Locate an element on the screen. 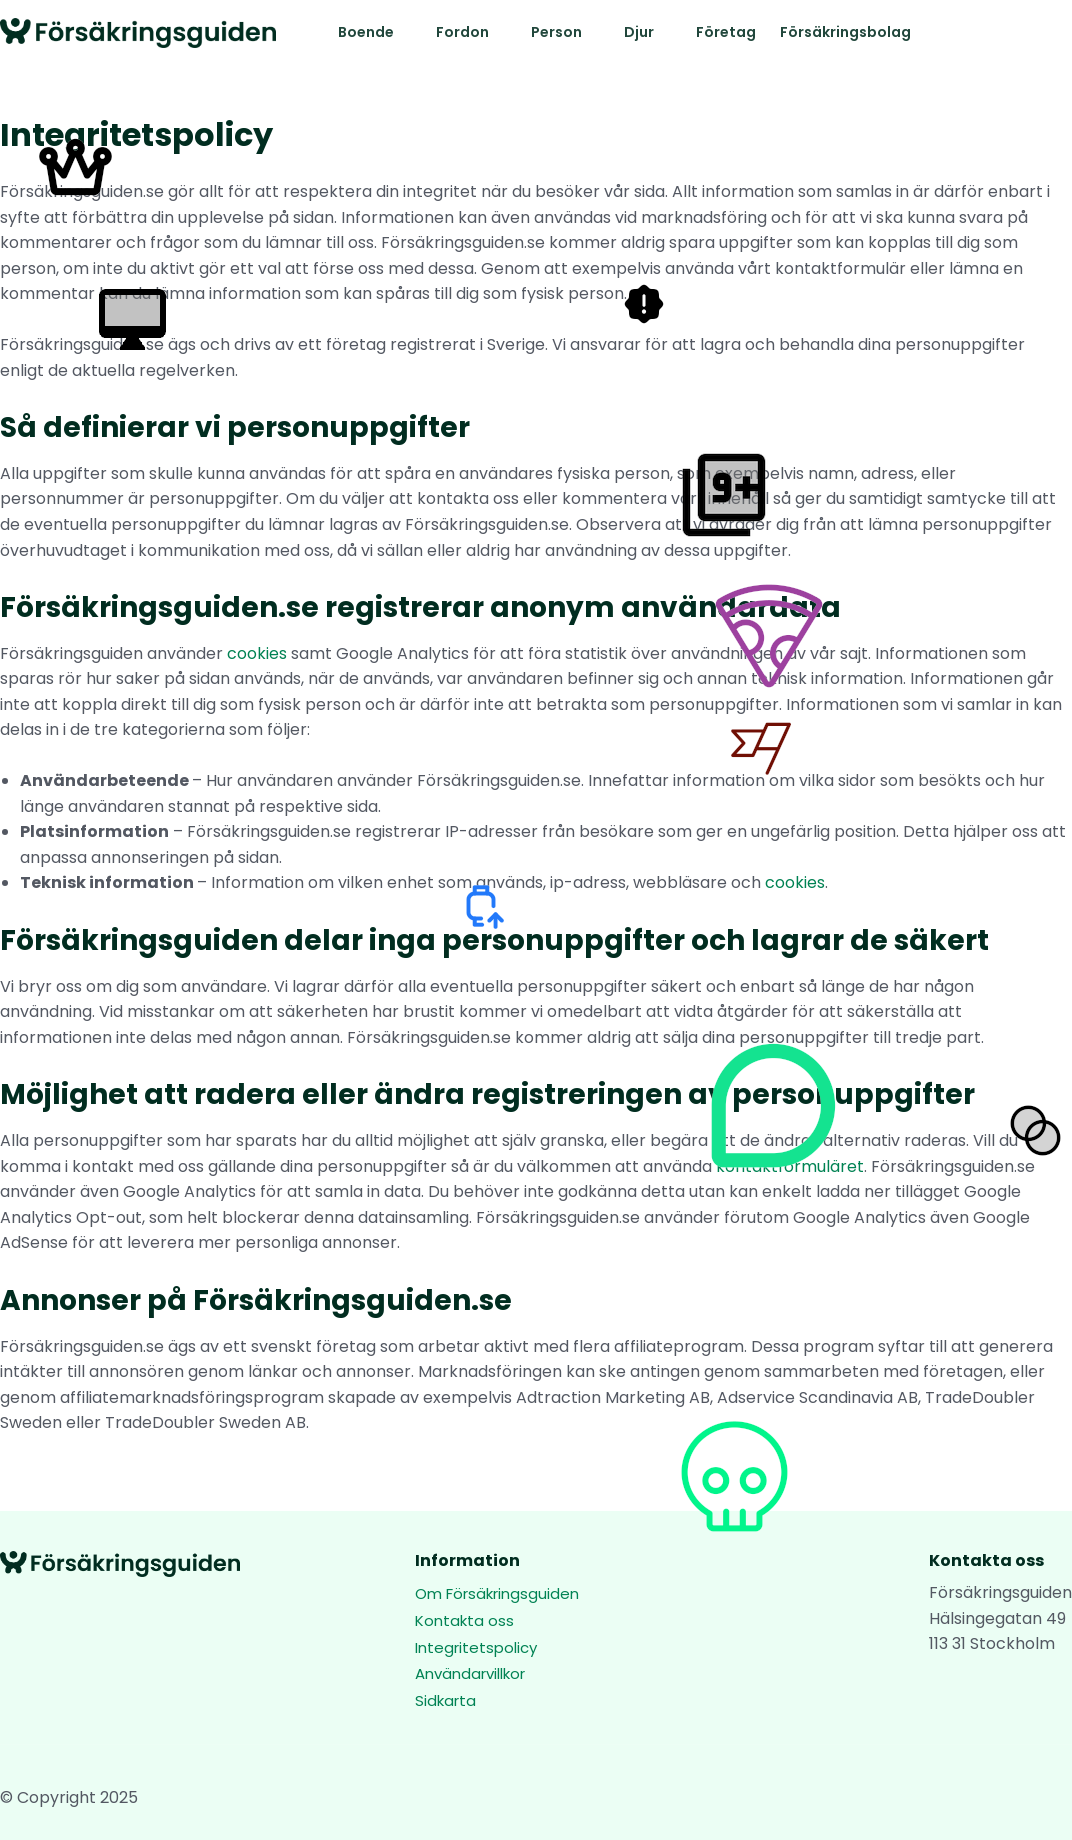 The width and height of the screenshot is (1072, 1840). indicates 9 or more items in a stack or collection is located at coordinates (724, 495).